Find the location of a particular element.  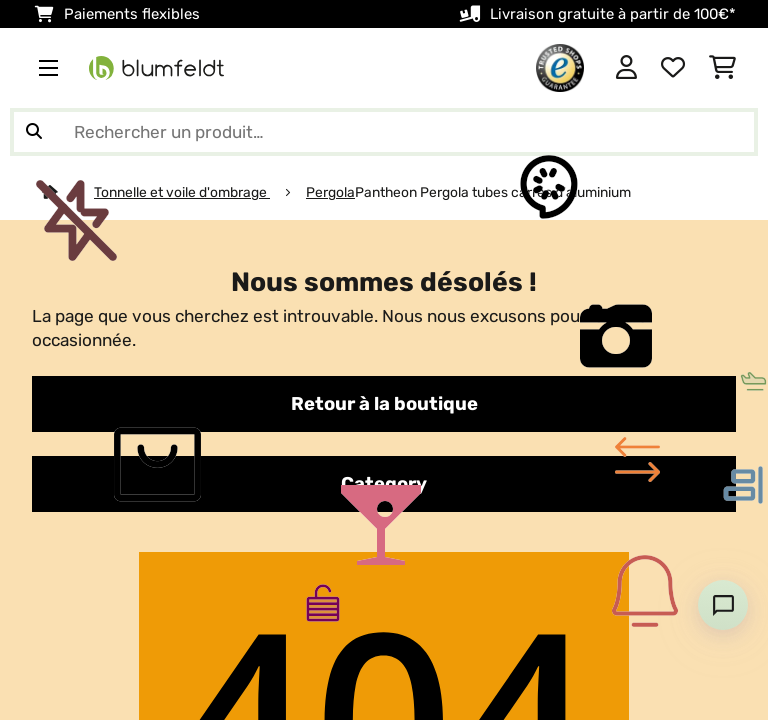

take a photo is located at coordinates (616, 336).